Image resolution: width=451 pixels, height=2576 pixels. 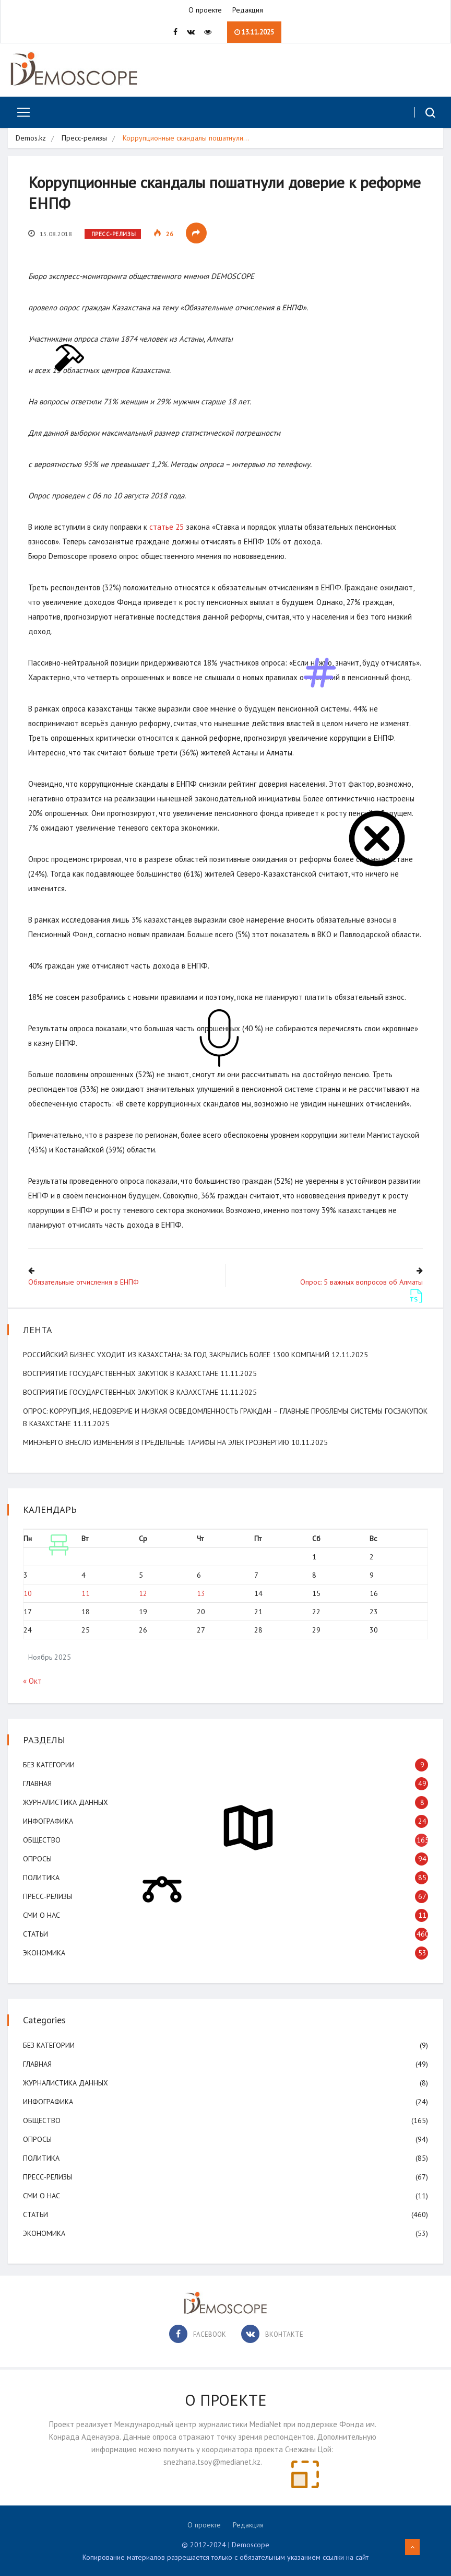 What do you see at coordinates (377, 838) in the screenshot?
I see `playstation cross button symbol` at bounding box center [377, 838].